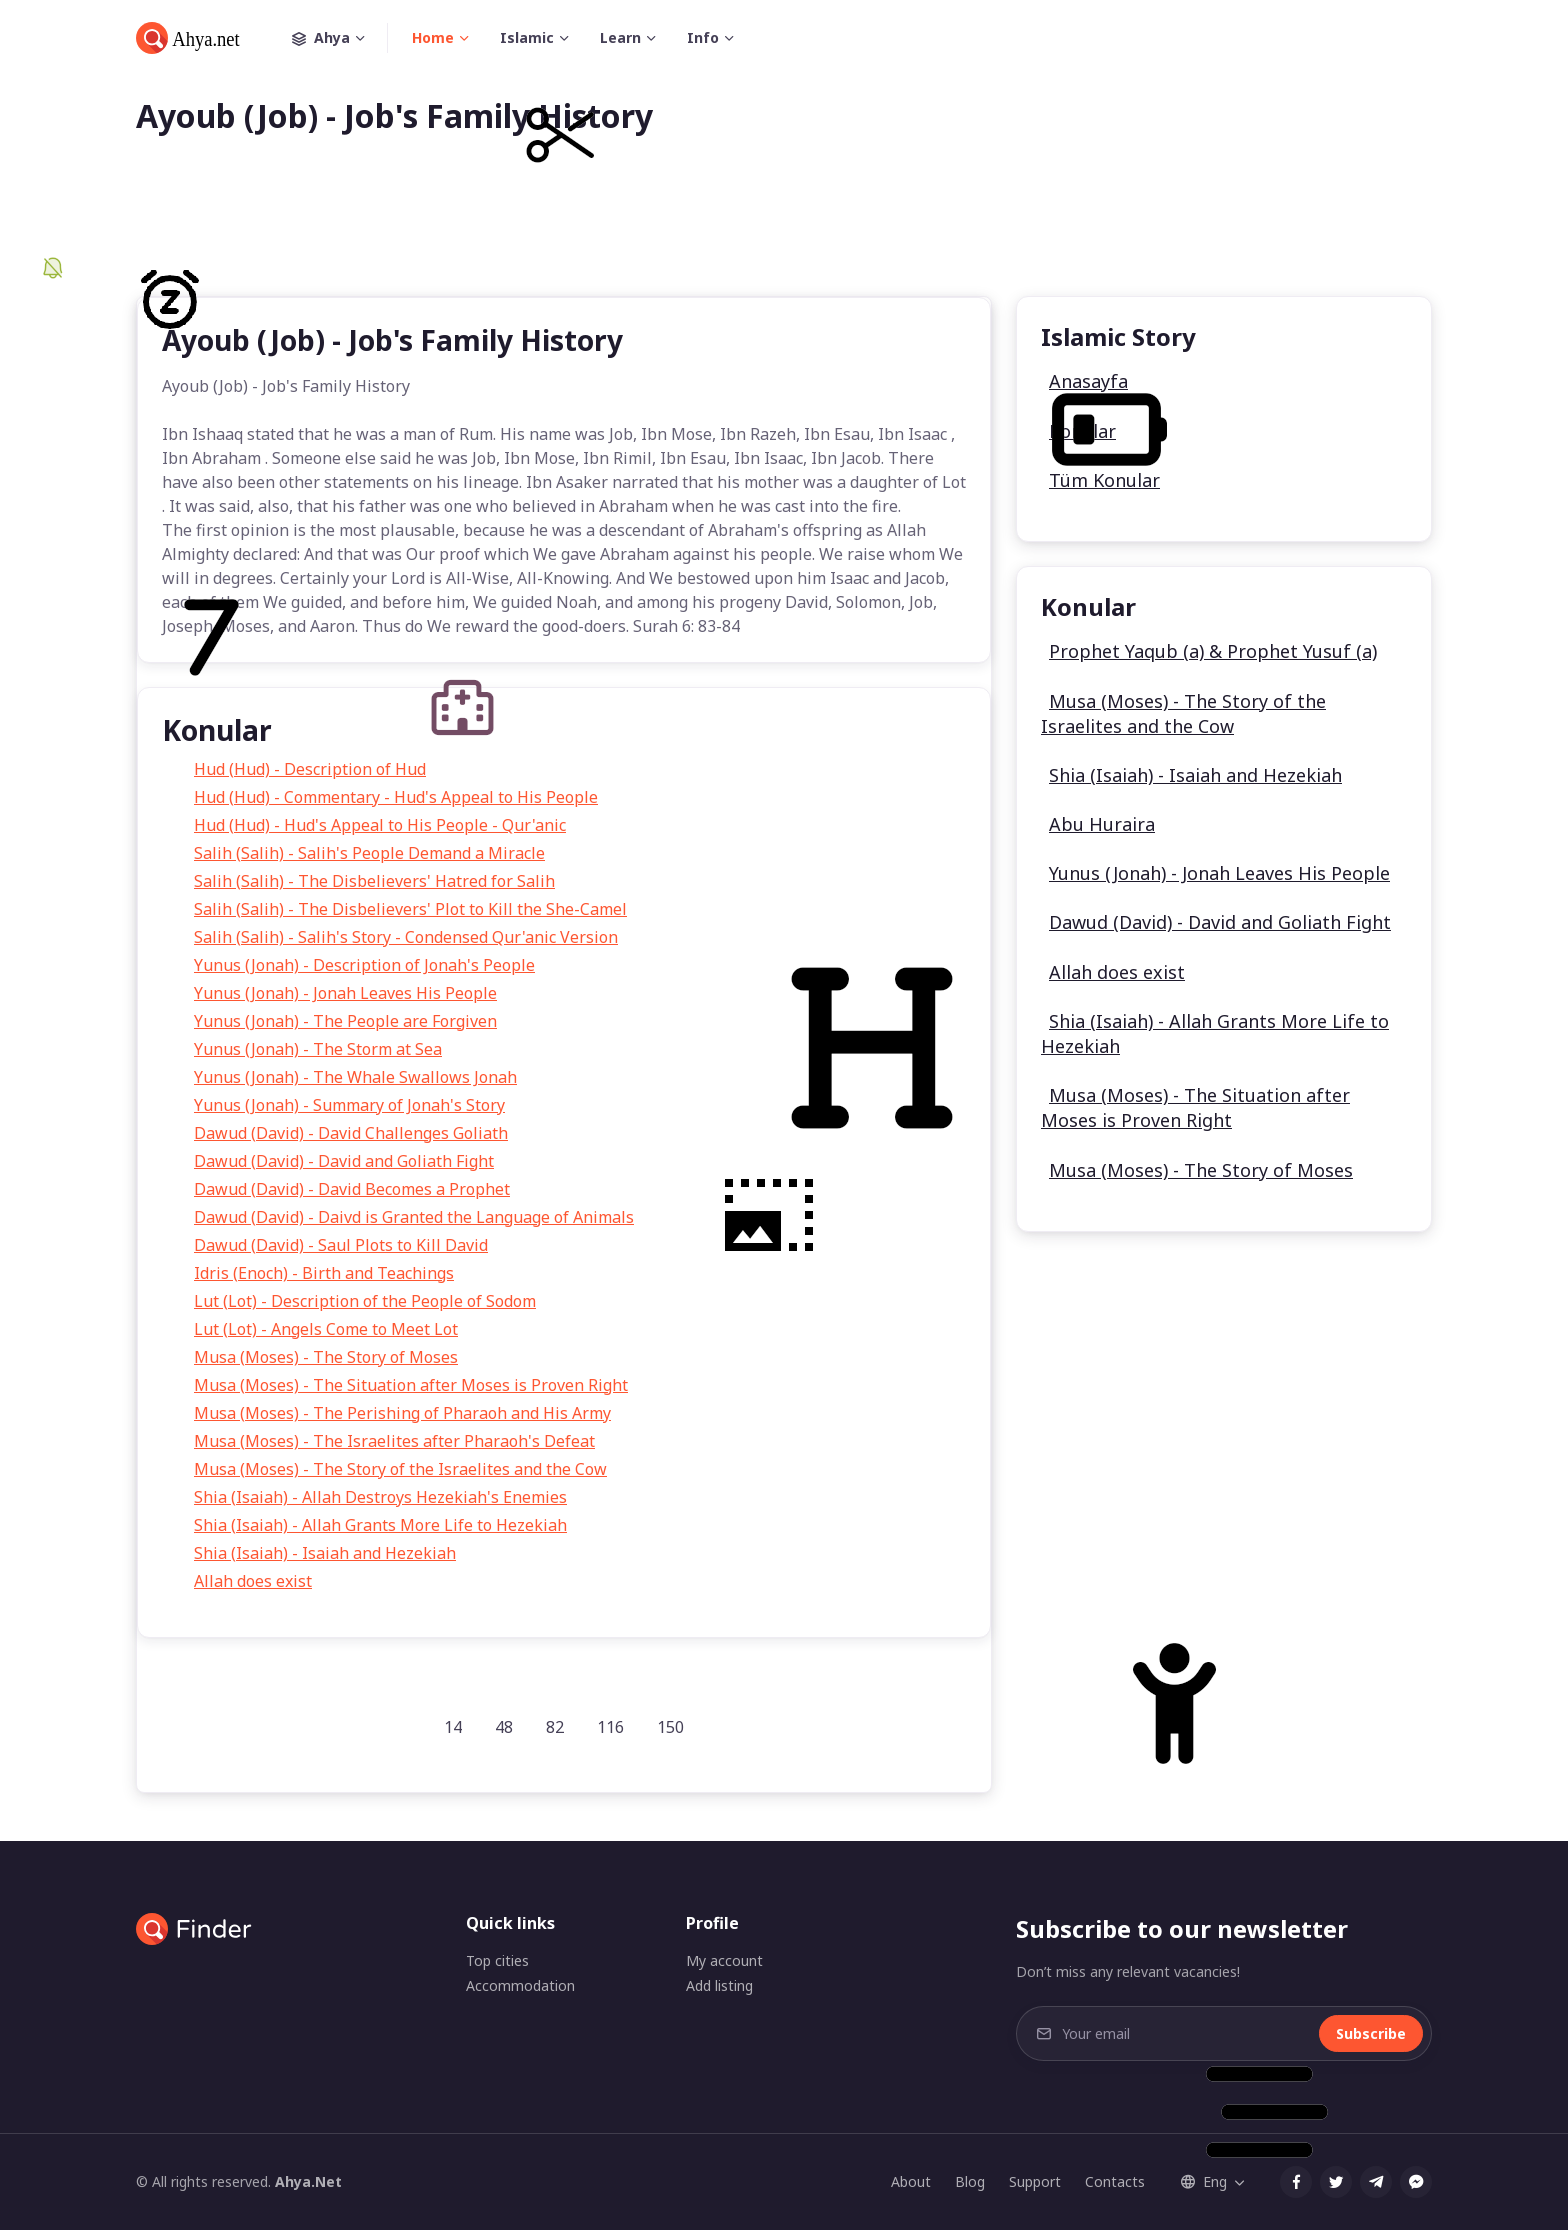 This screenshot has height=2230, width=1568. Describe the element at coordinates (170, 299) in the screenshot. I see `snooze an alarm or reminder` at that location.